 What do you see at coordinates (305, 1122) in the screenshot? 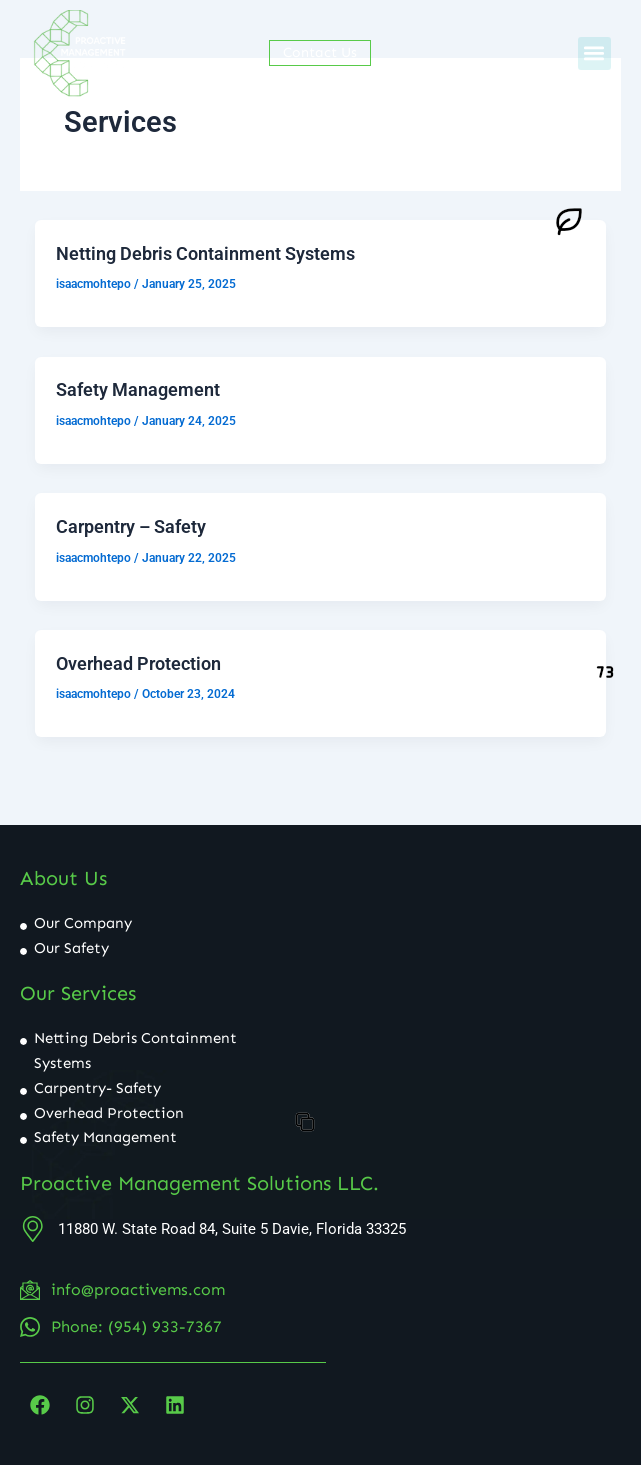
I see `copy to clipboard` at bounding box center [305, 1122].